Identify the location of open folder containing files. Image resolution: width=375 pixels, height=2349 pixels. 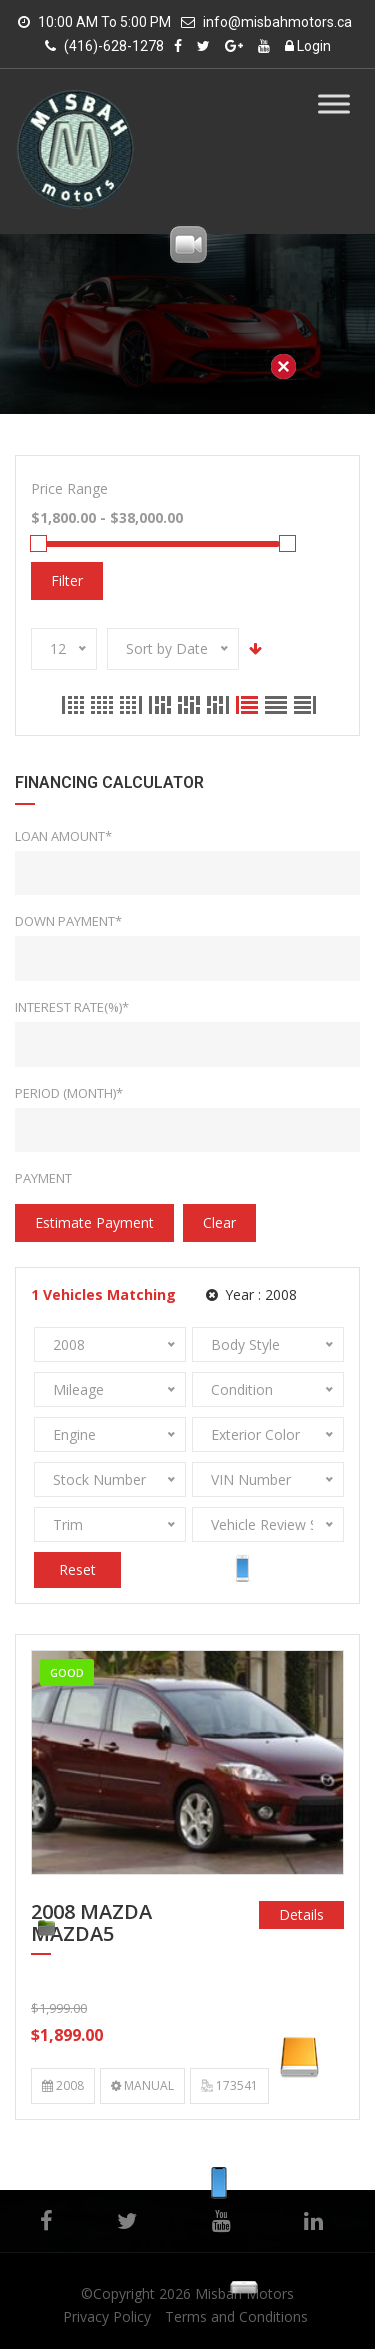
(46, 1927).